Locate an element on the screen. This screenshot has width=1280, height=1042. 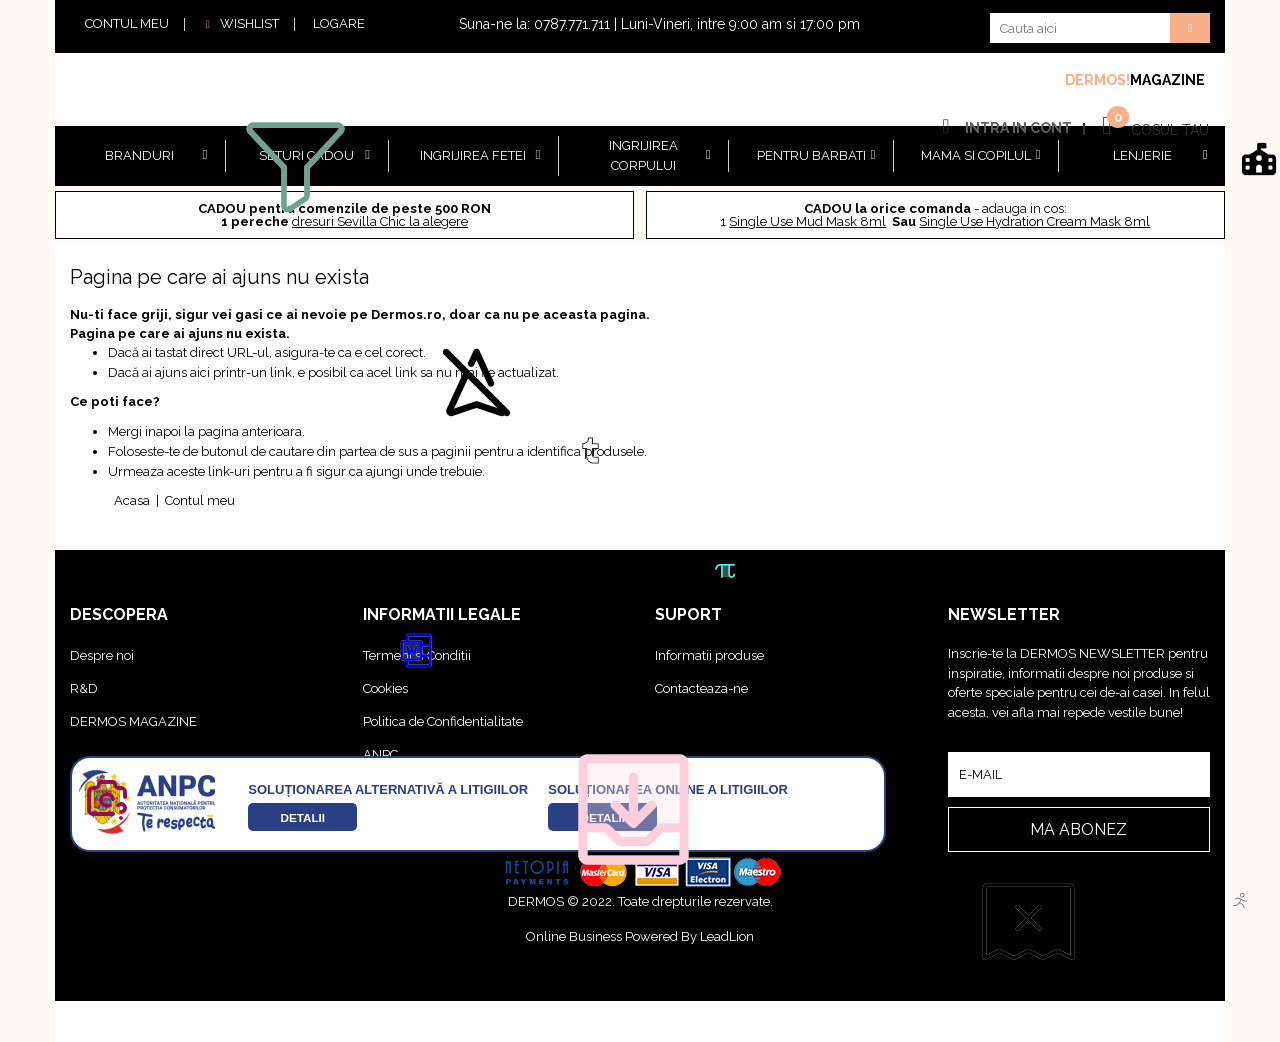
navigation or GPS is disabled is located at coordinates (476, 382).